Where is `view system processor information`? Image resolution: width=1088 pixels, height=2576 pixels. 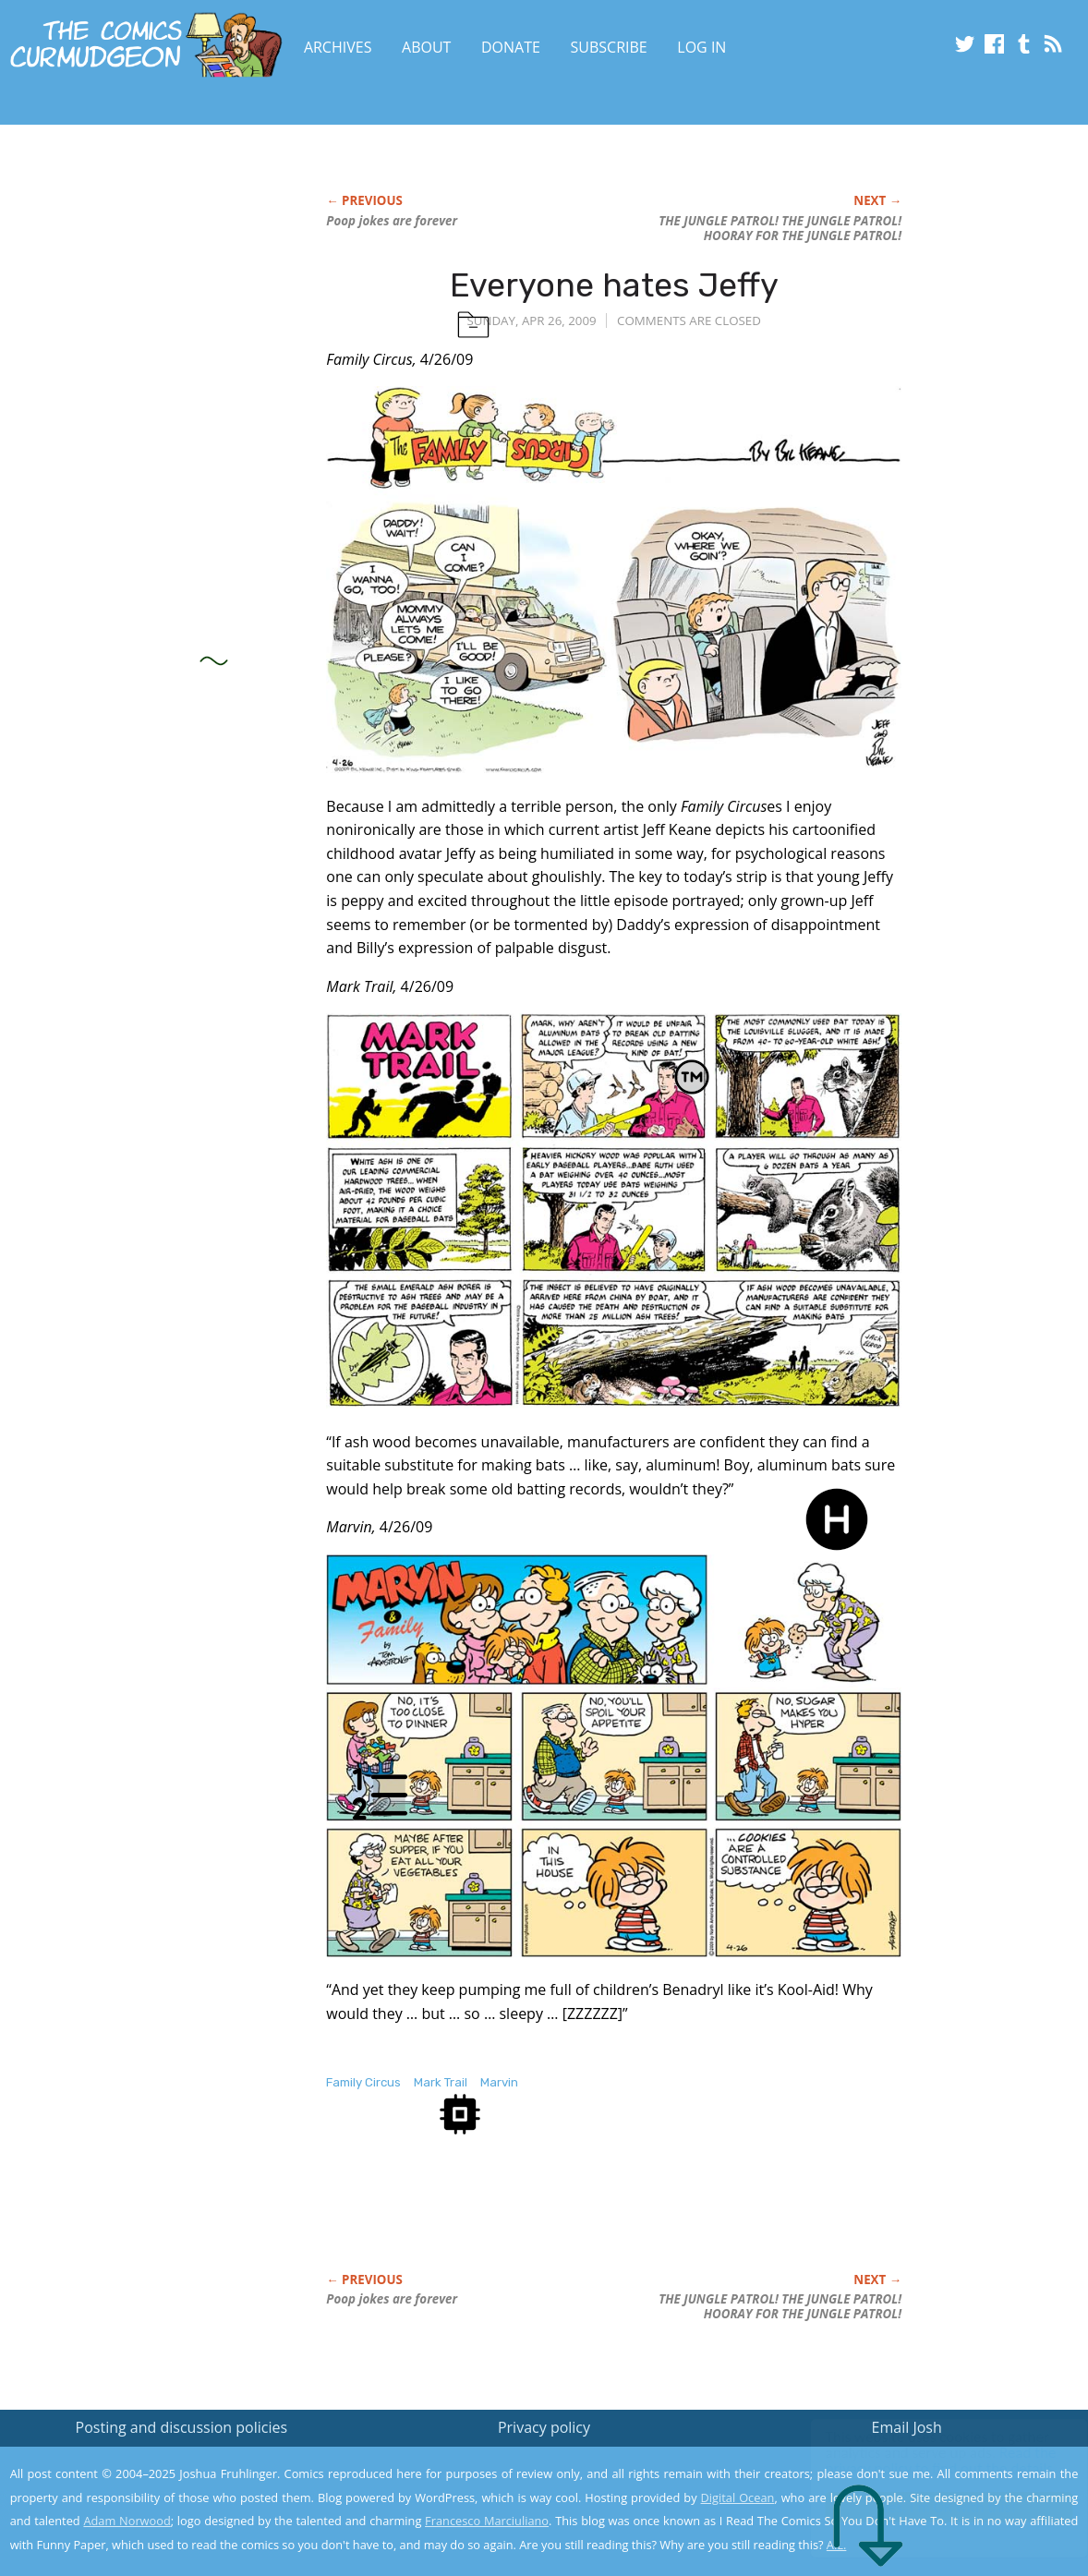 view system processor information is located at coordinates (460, 2114).